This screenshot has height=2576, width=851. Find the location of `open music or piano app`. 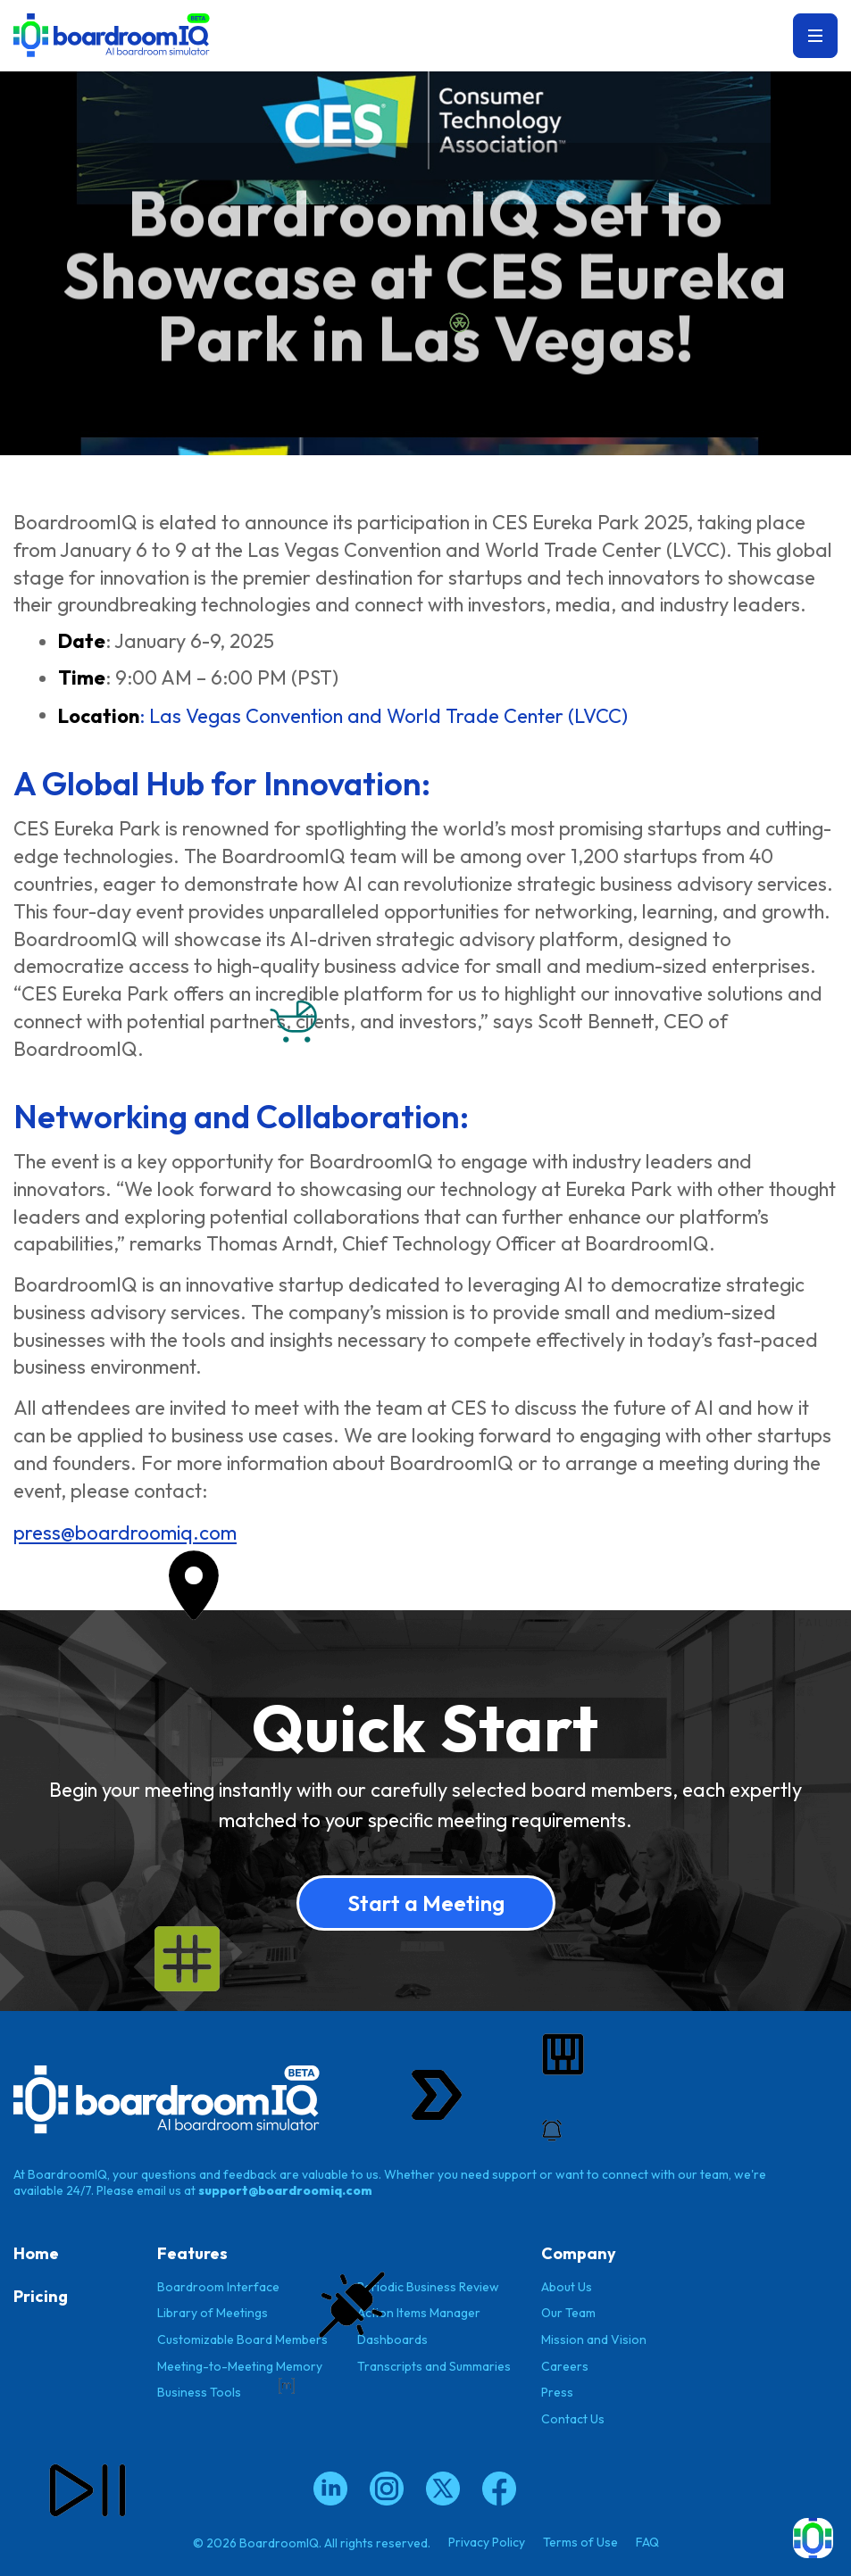

open music or piano app is located at coordinates (563, 2054).